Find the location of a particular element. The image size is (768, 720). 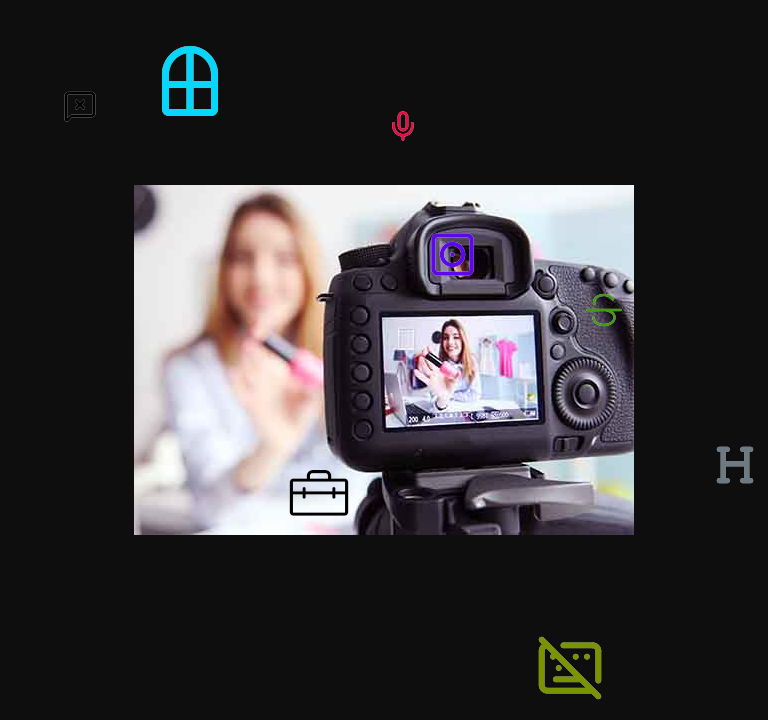

open a new window is located at coordinates (190, 81).